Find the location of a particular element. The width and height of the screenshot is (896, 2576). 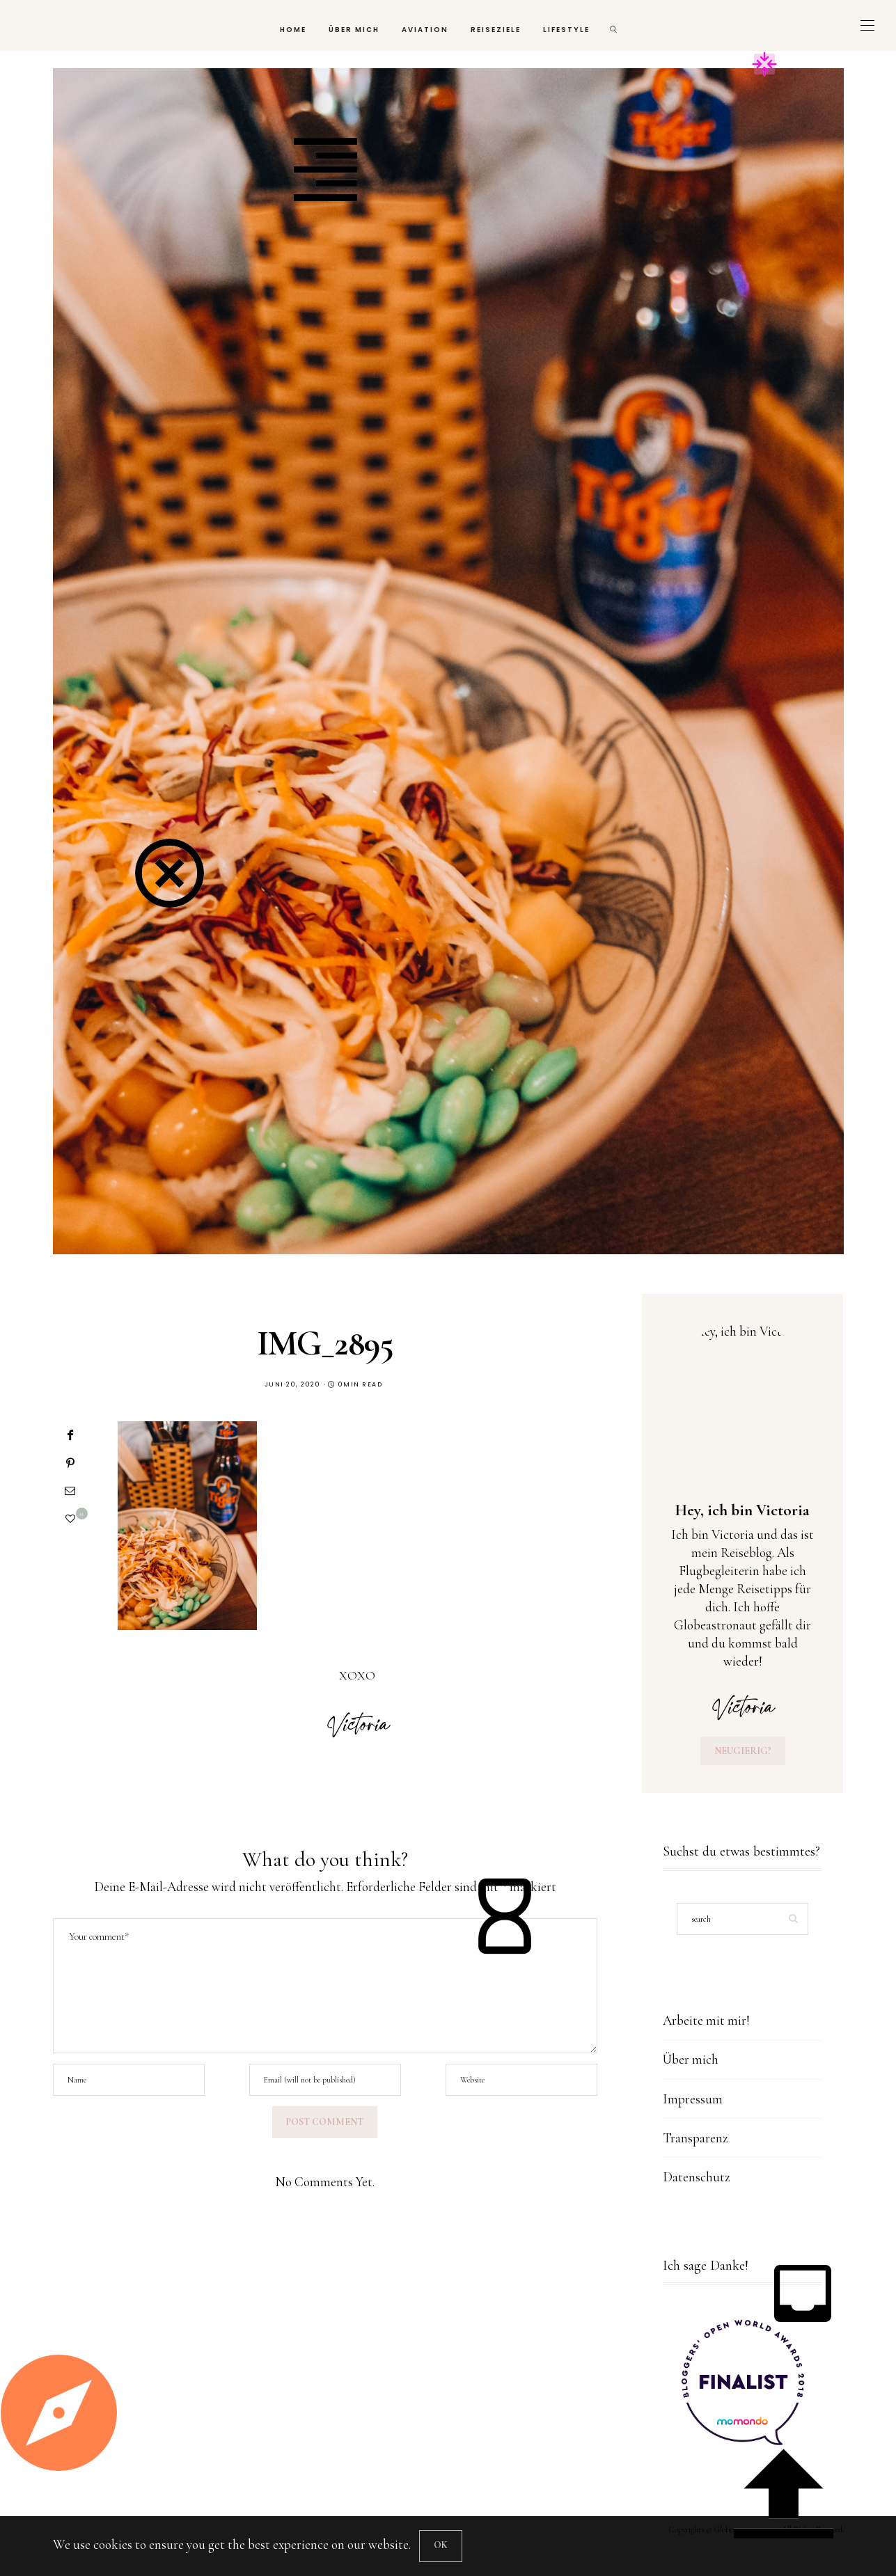

indicates a process is waiting or pending is located at coordinates (505, 1916).